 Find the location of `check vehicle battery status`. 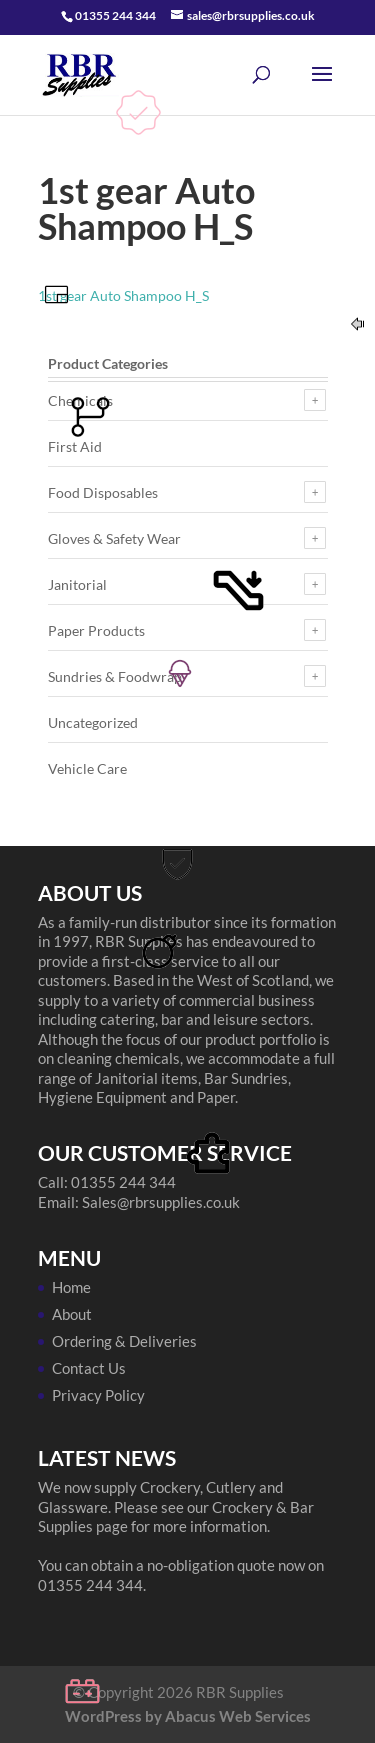

check vehicle battery status is located at coordinates (82, 1692).